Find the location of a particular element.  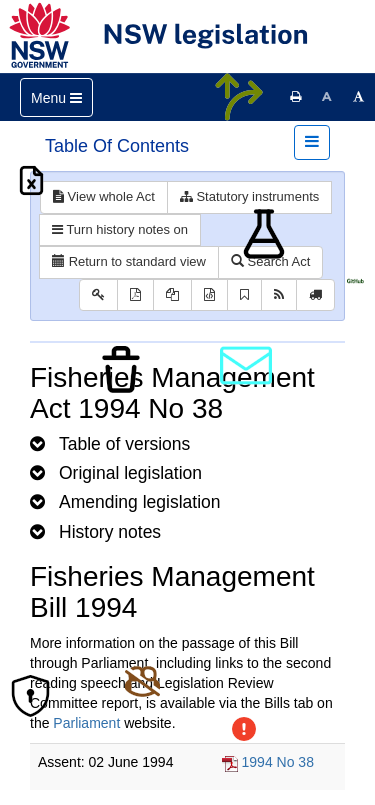

link to GitHub repository is located at coordinates (355, 281).